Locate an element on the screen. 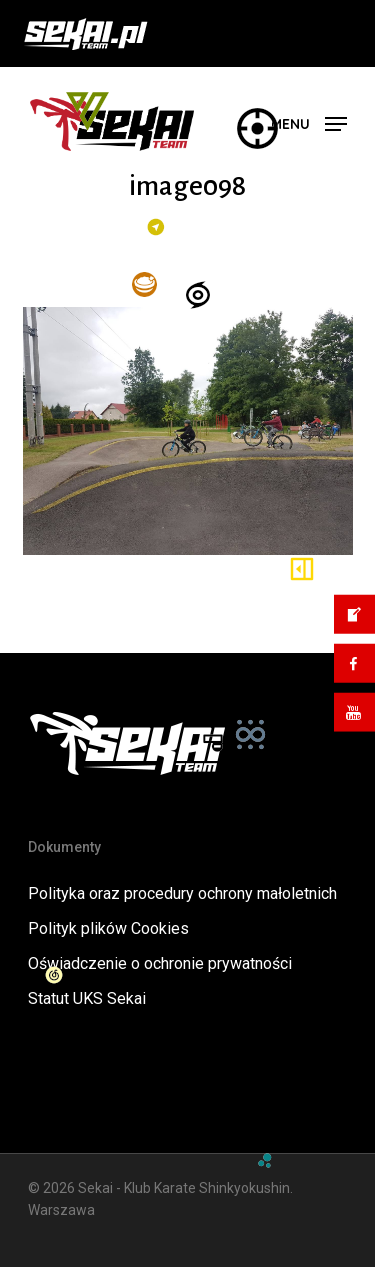 The image size is (375, 1267). open Apache Guacamole remote desktop gateway is located at coordinates (144, 284).